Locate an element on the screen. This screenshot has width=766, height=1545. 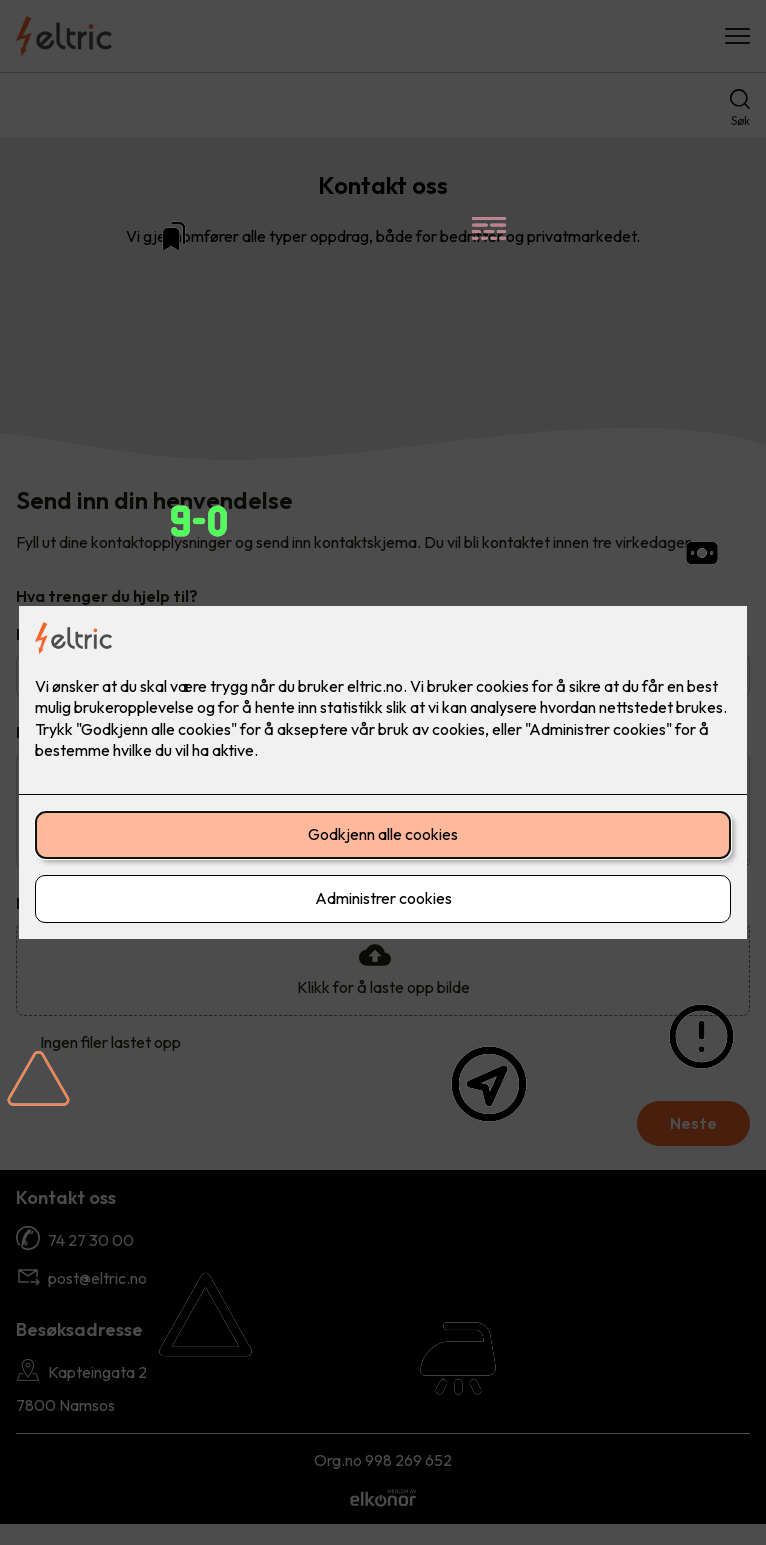
sort items in descending numerical order is located at coordinates (199, 521).